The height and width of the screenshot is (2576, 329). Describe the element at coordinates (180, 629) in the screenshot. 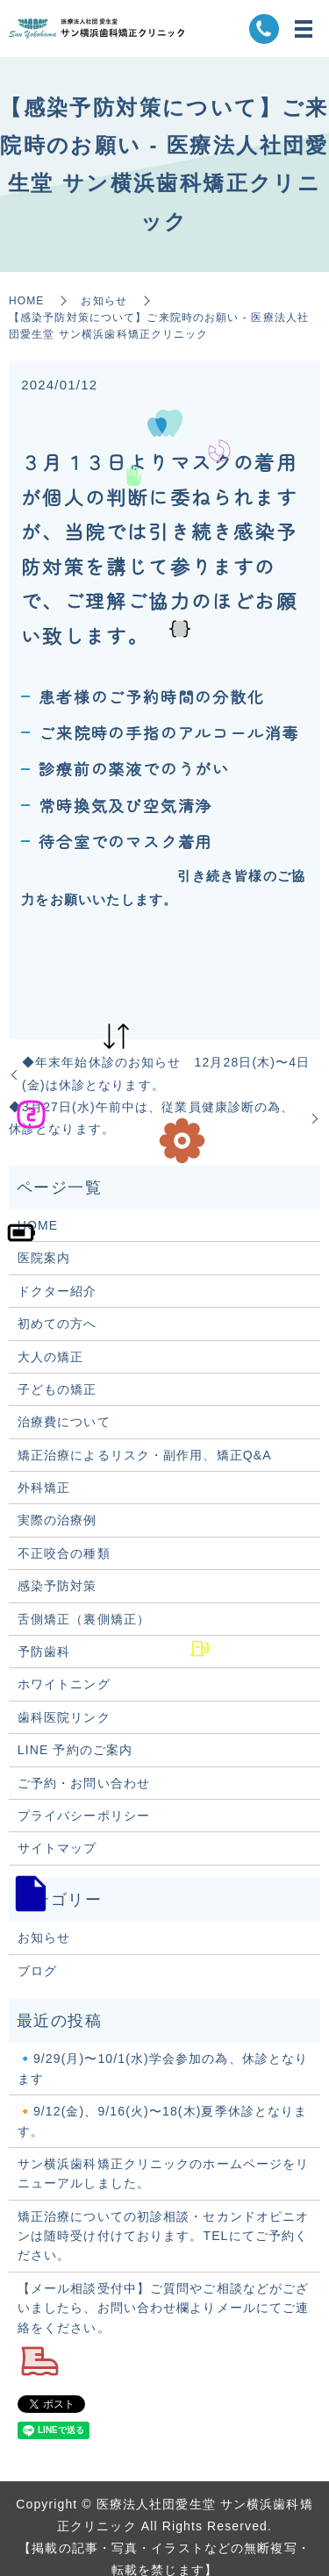

I see `access code or developer settings` at that location.